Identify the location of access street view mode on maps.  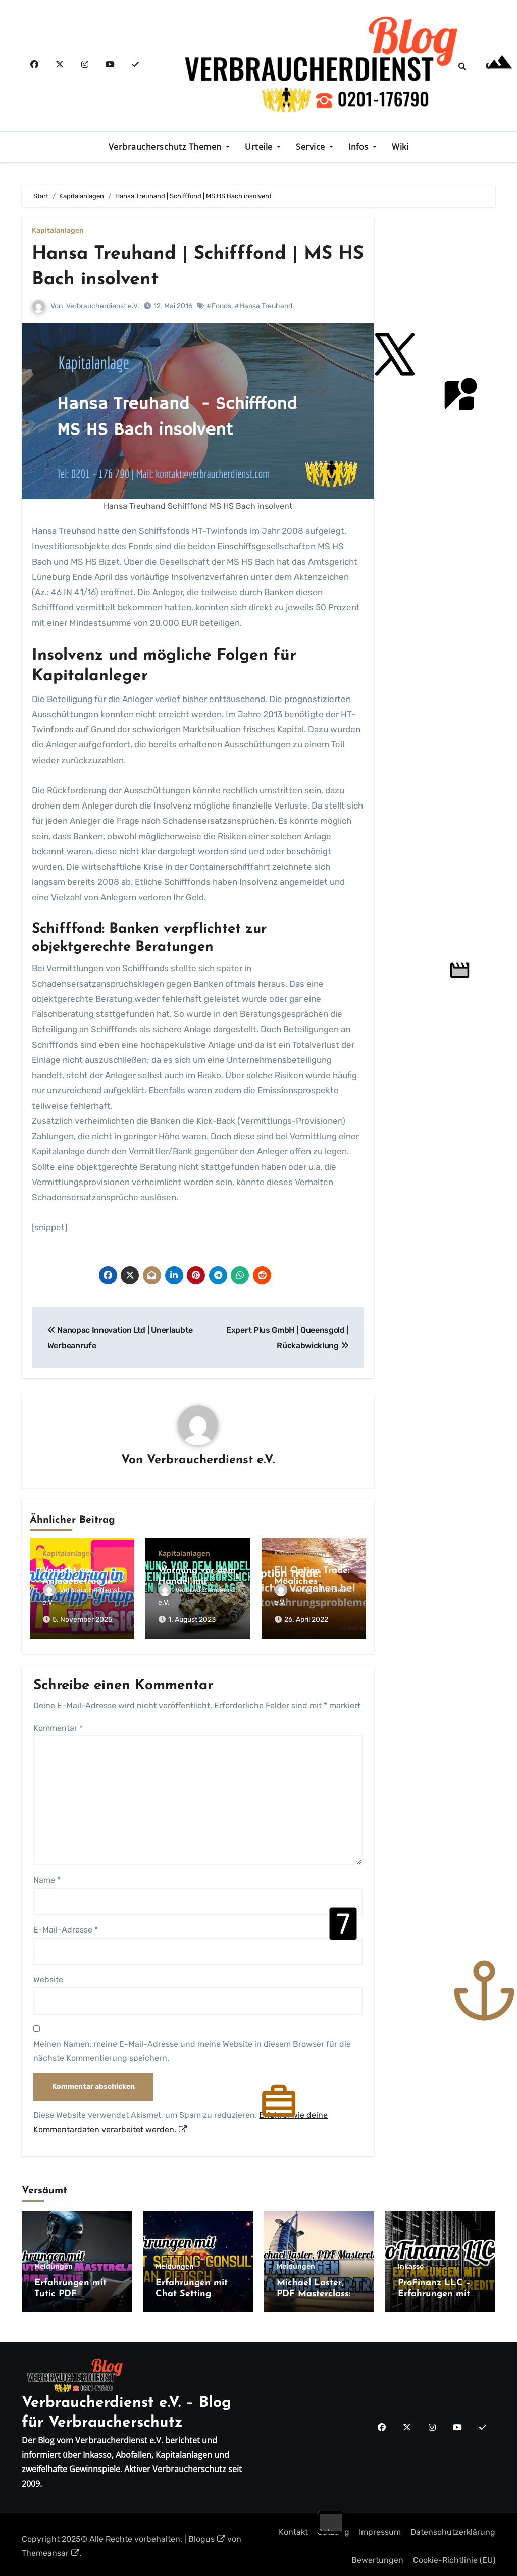
(459, 395).